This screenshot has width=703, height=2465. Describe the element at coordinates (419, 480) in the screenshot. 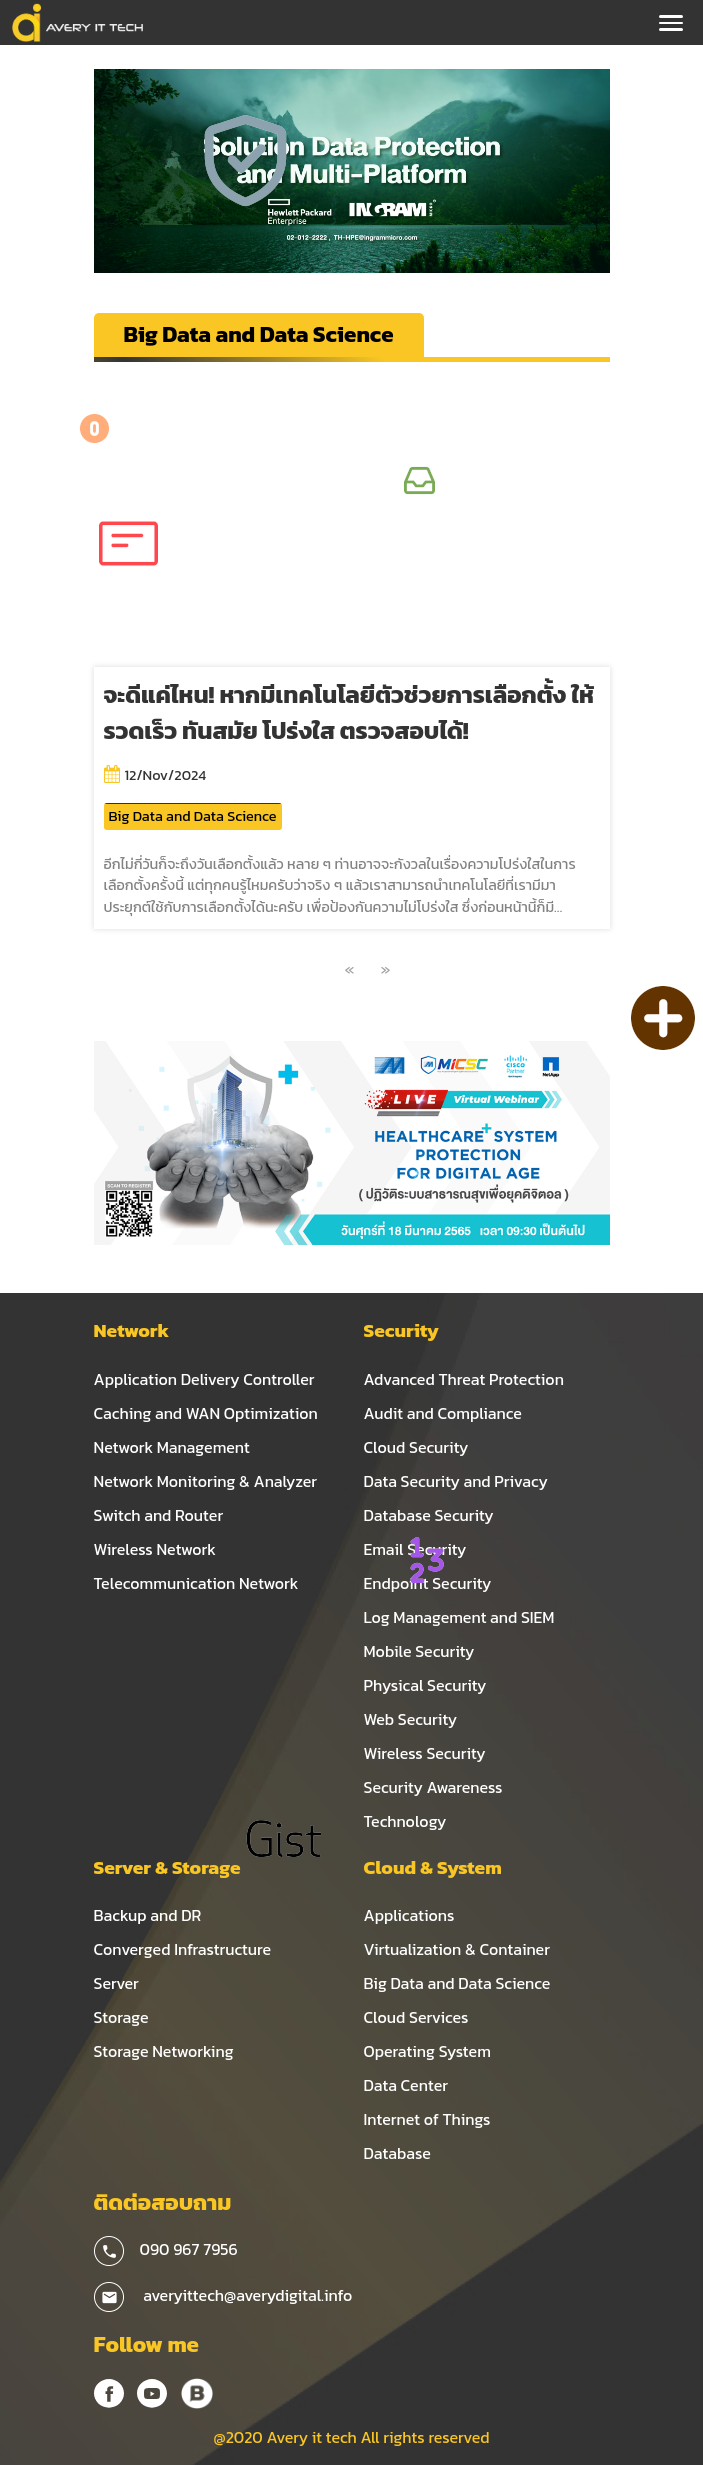

I see `view your inbox` at that location.